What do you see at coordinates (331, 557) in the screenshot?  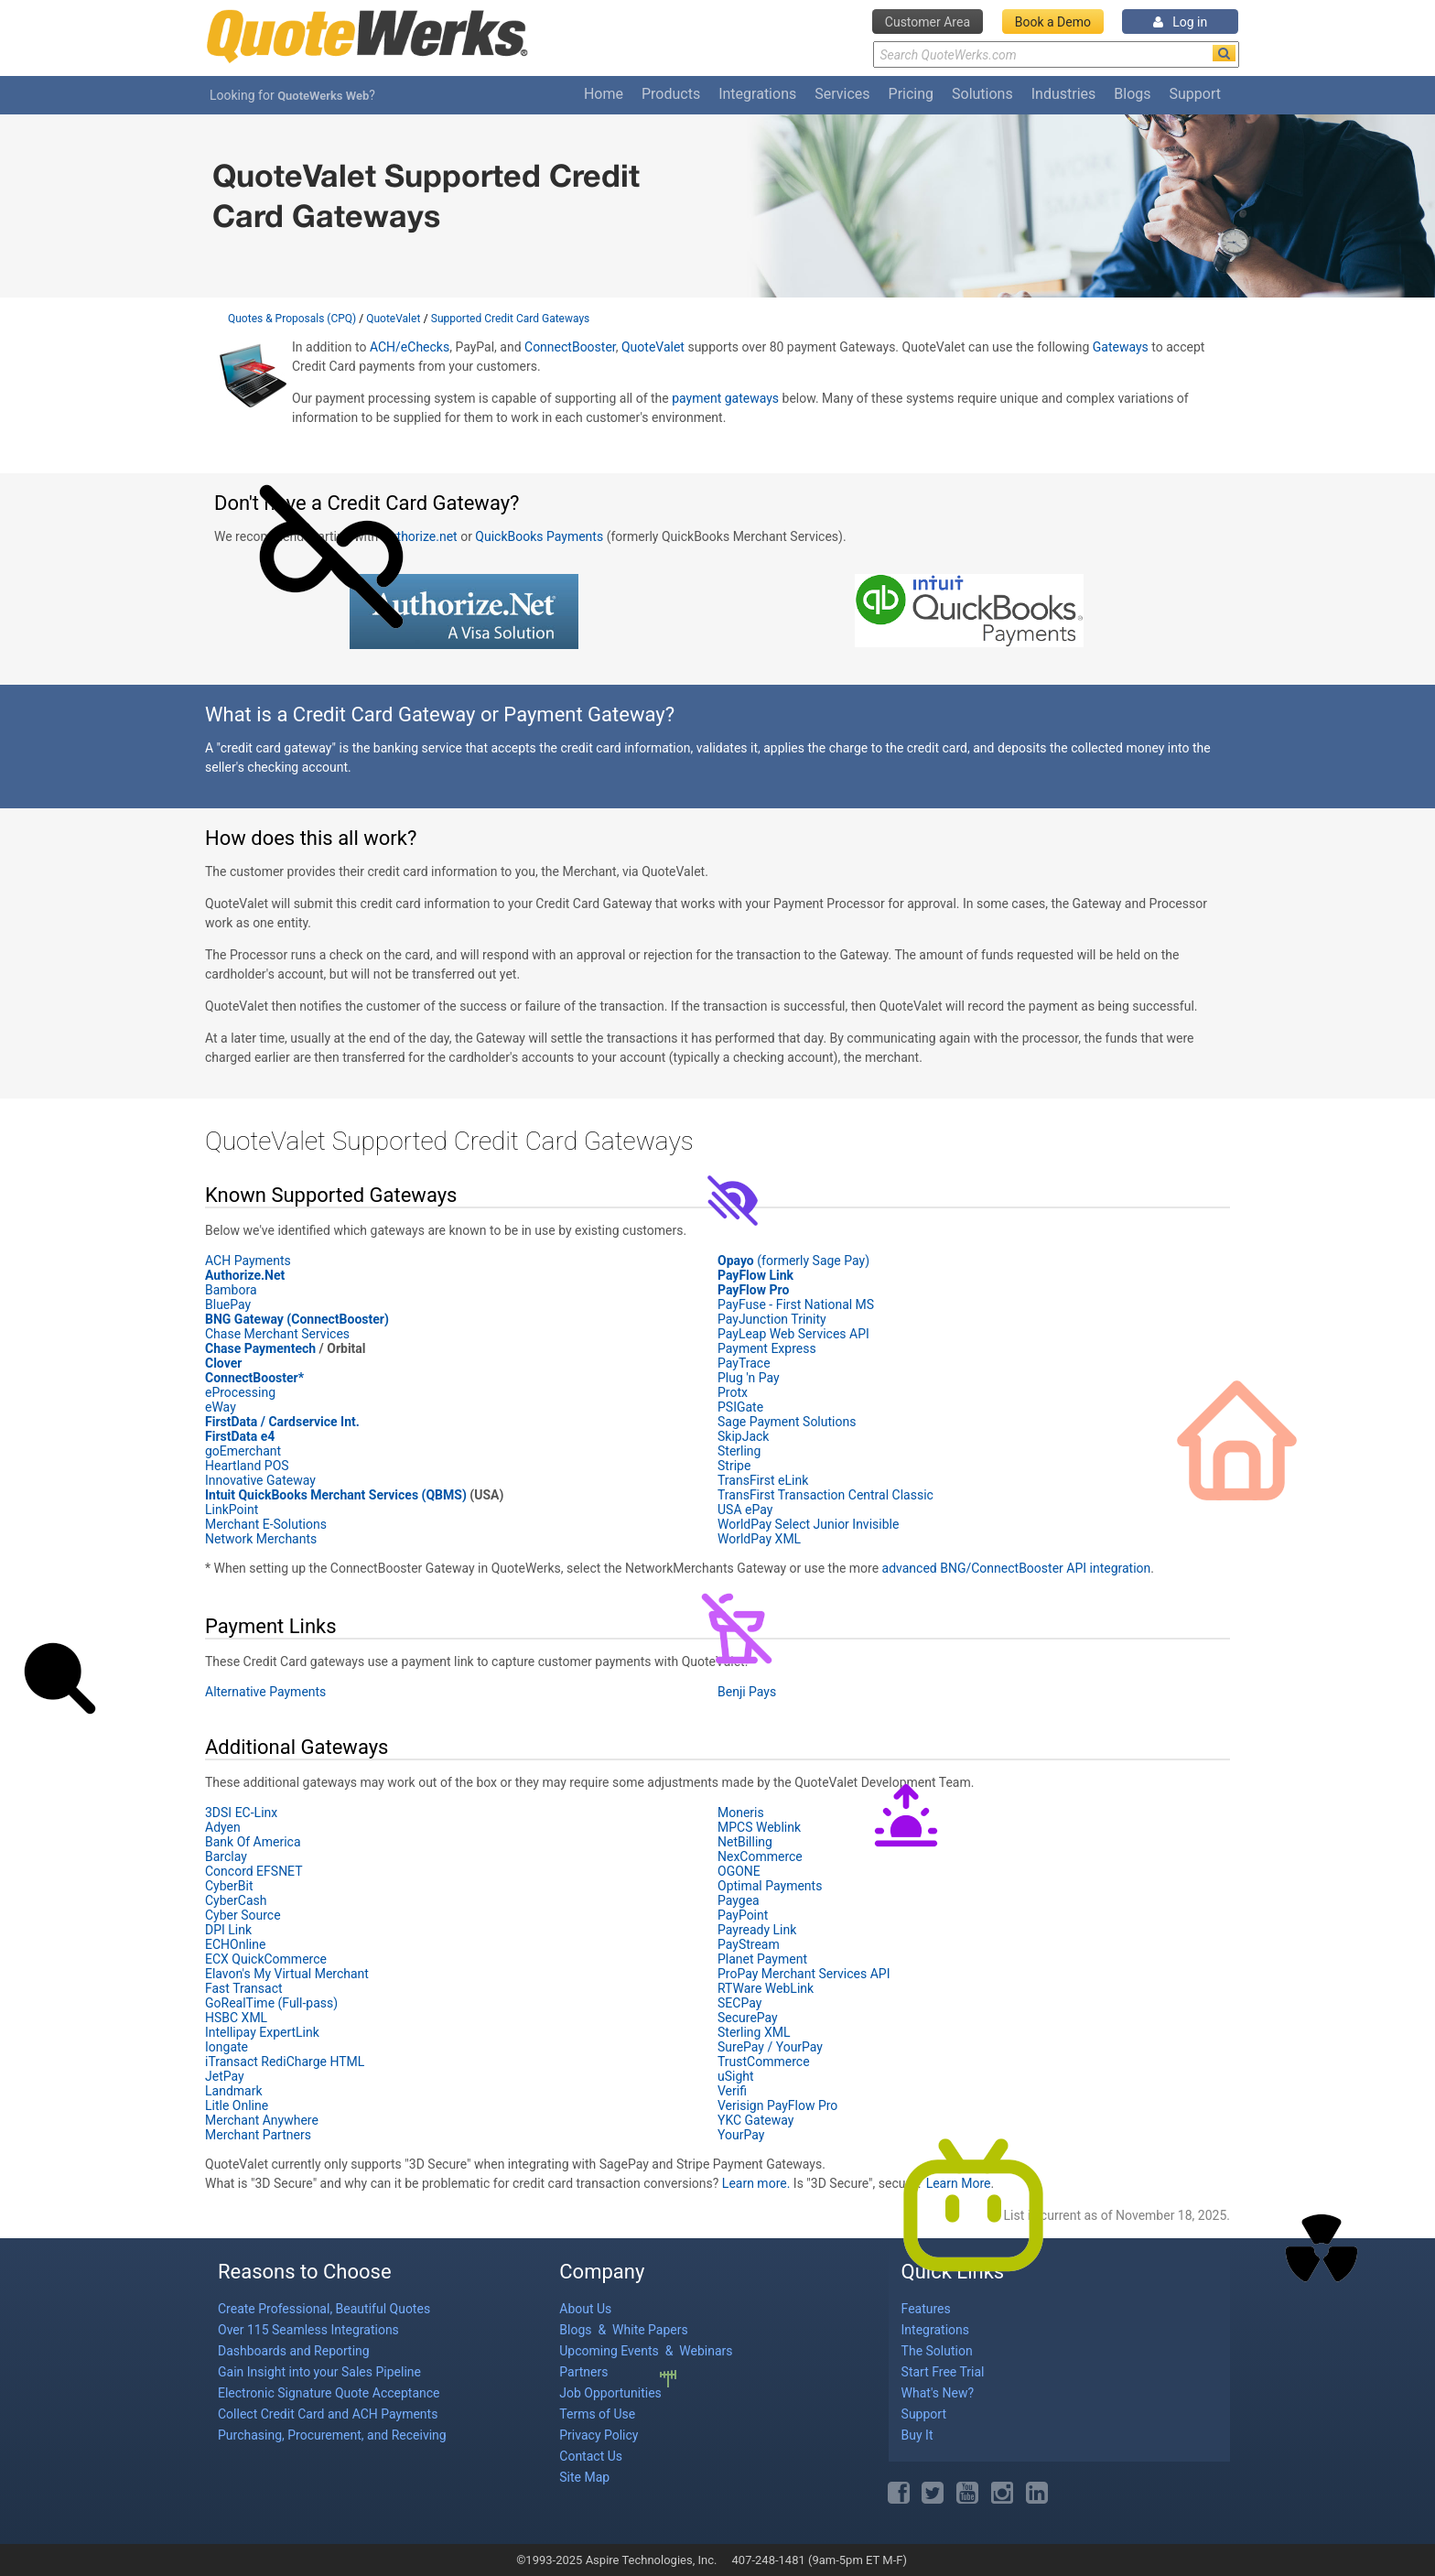 I see `disable infinite scroll or loop mode` at bounding box center [331, 557].